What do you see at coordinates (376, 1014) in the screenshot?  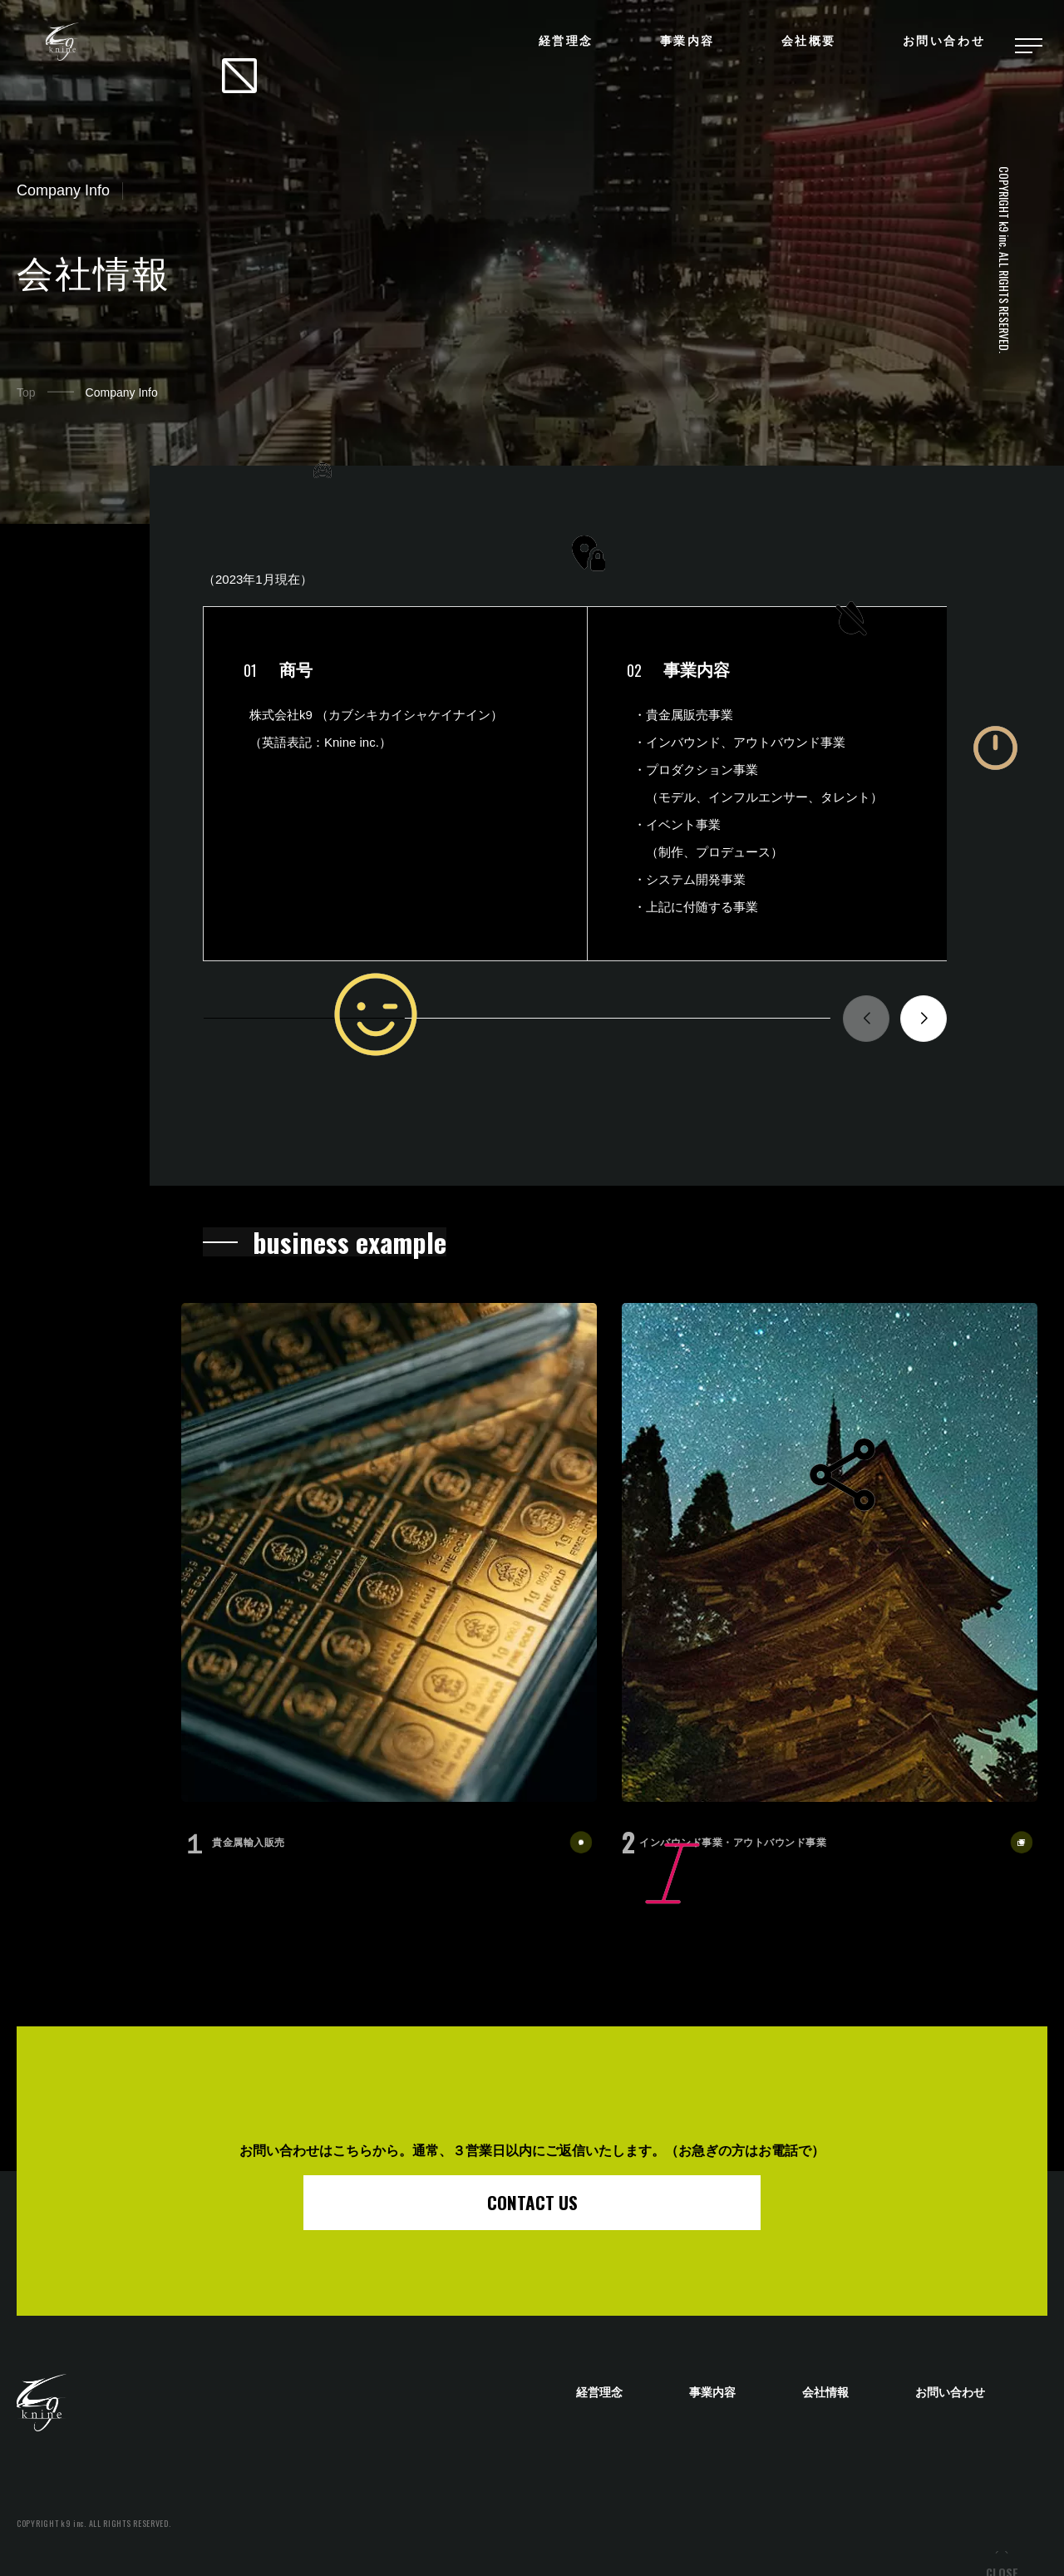 I see `insert a winking emoji into your message` at bounding box center [376, 1014].